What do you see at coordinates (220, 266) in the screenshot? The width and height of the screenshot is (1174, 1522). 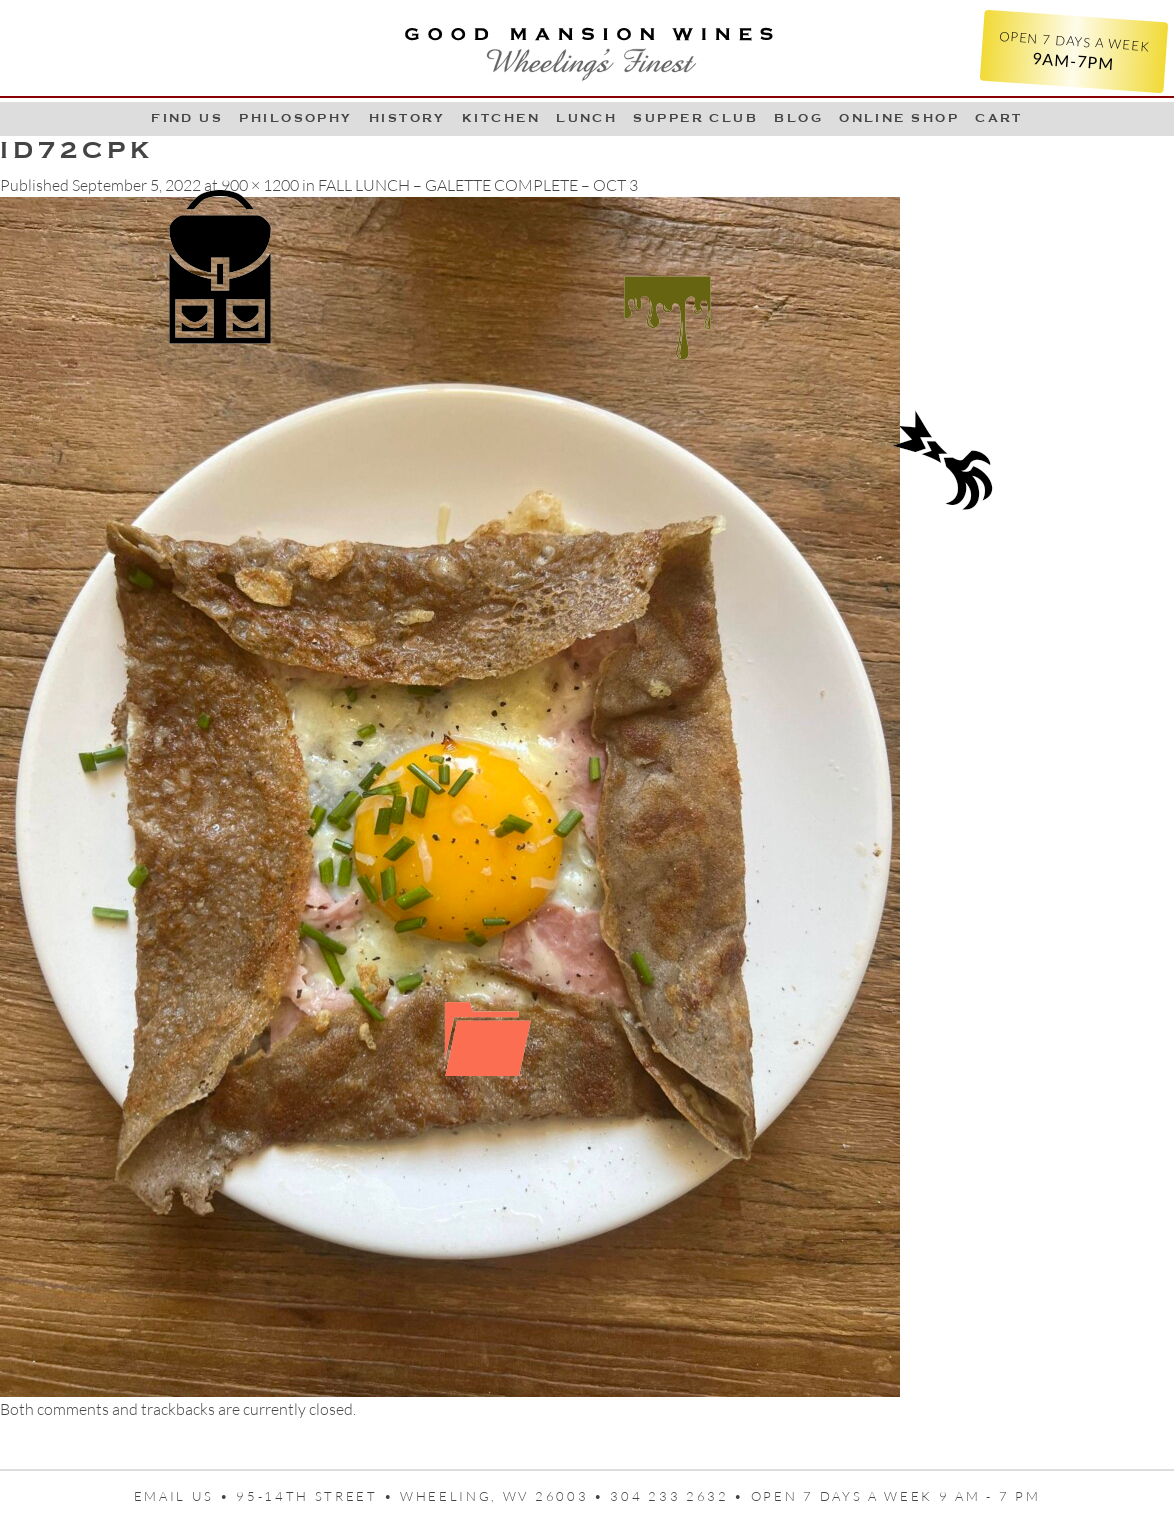 I see `access your inventory or stored items` at bounding box center [220, 266].